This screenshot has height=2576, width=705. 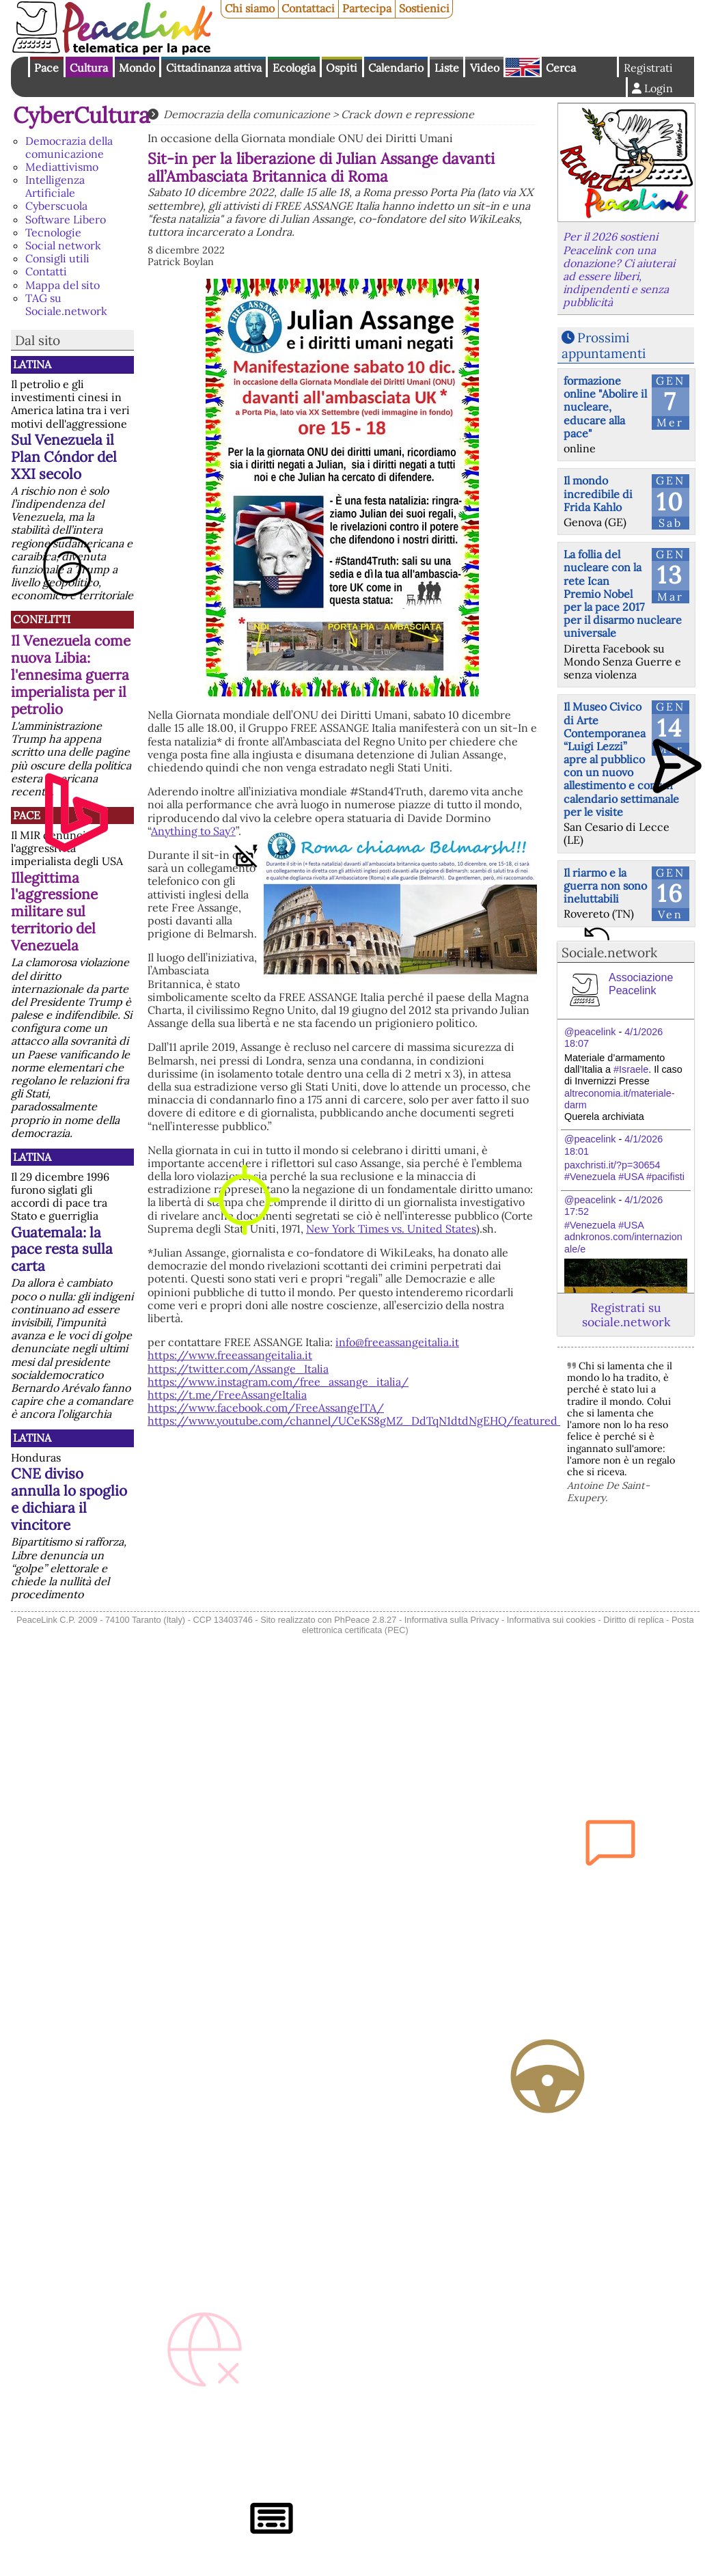 I want to click on search with microsoft bing, so click(x=77, y=812).